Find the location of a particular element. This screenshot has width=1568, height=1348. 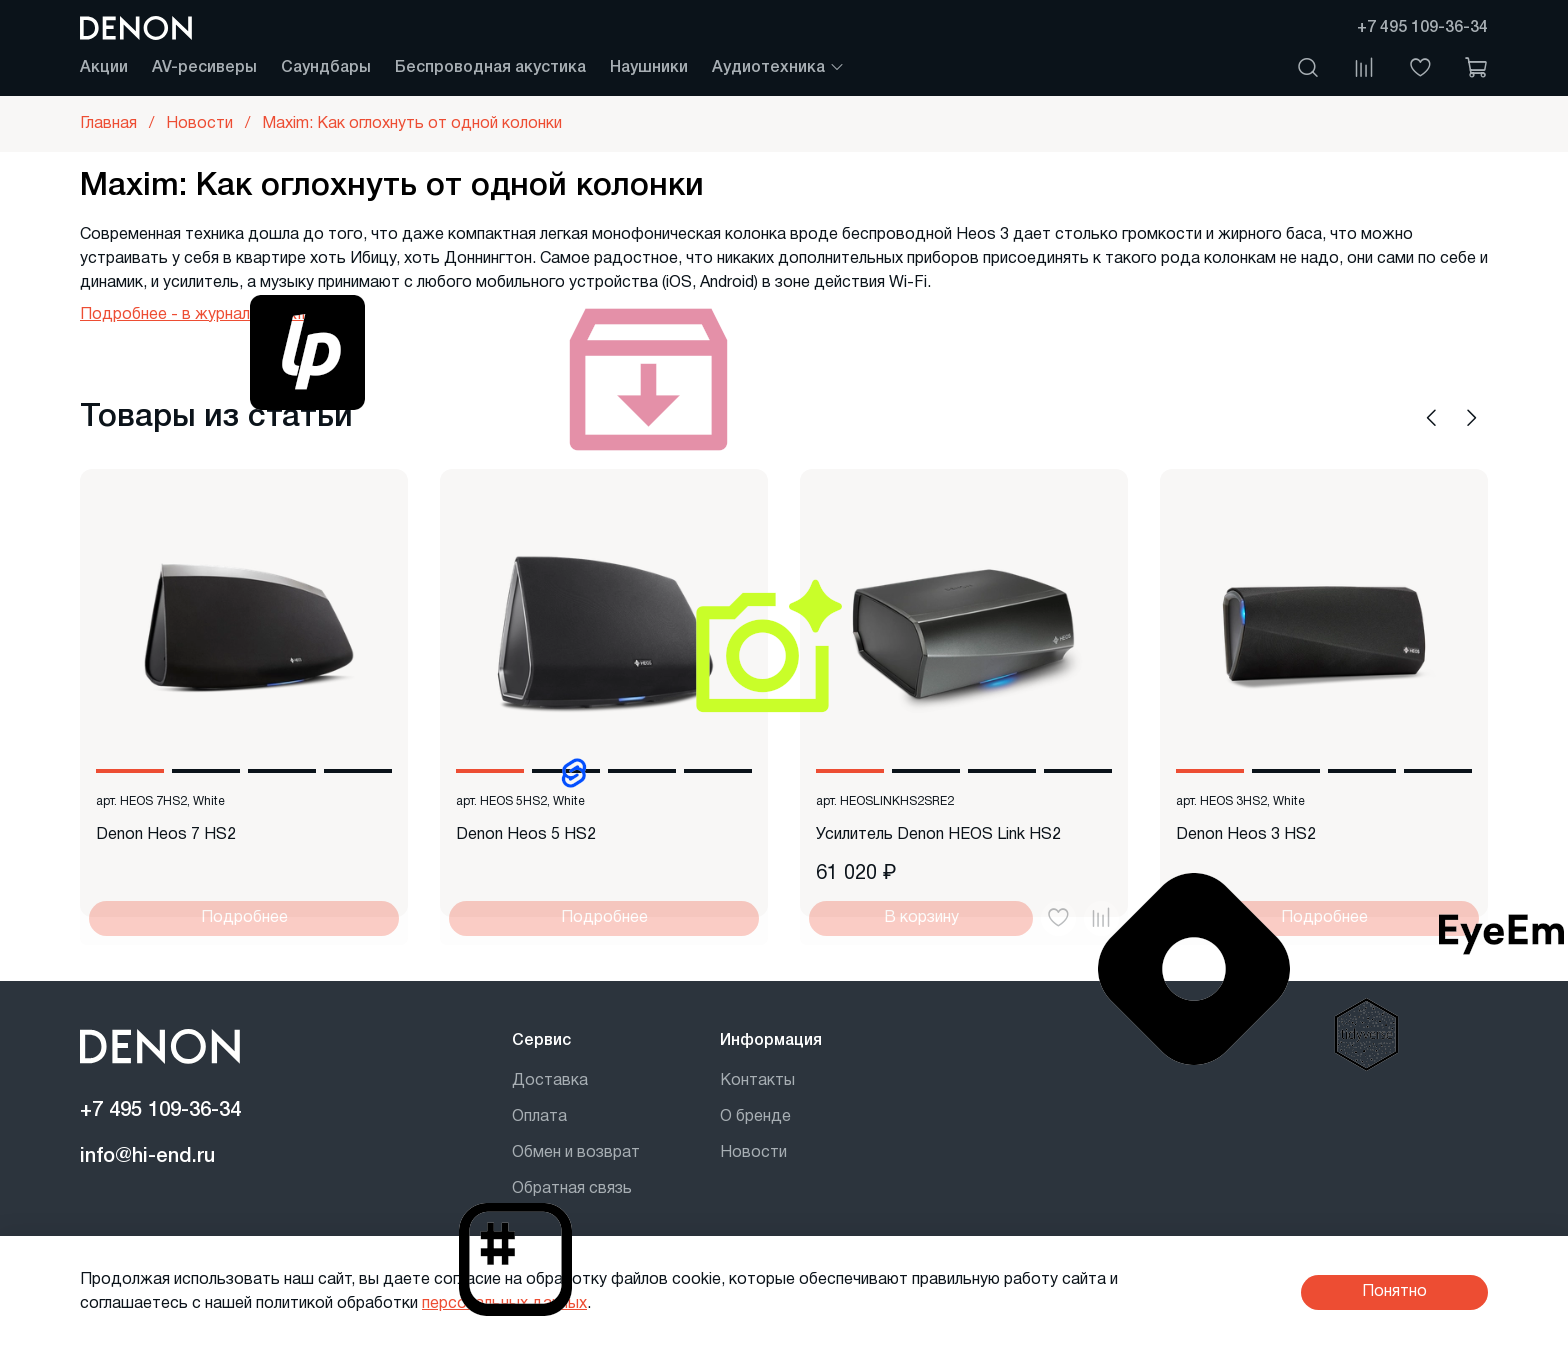

activate AI-powered camera features is located at coordinates (762, 652).